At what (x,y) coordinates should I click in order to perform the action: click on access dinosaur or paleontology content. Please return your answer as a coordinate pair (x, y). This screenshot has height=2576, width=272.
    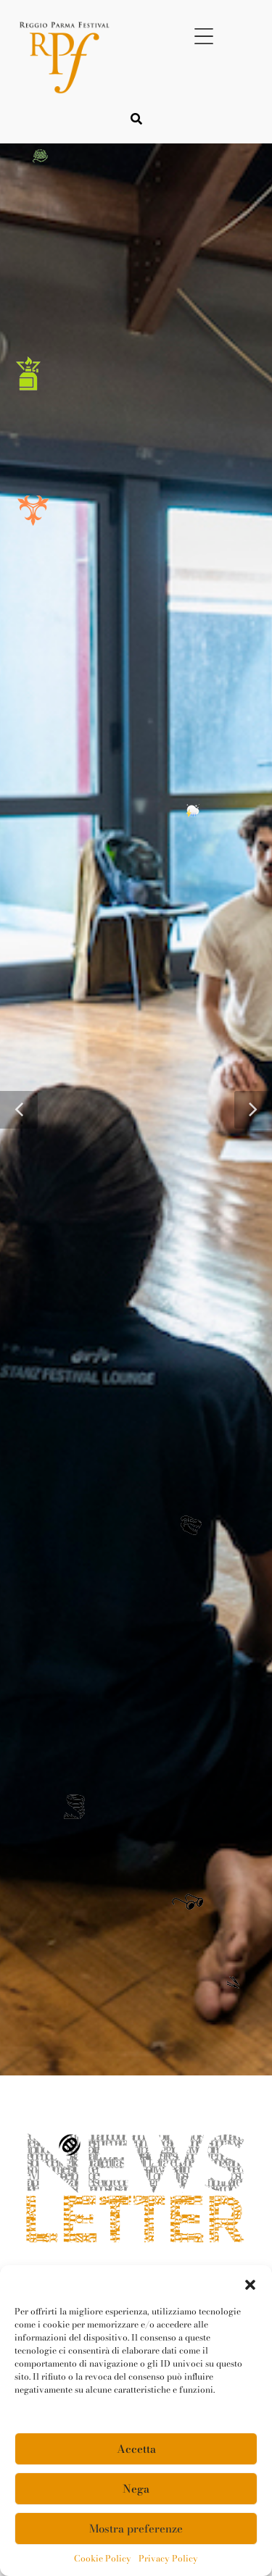
    Looking at the image, I should click on (191, 1525).